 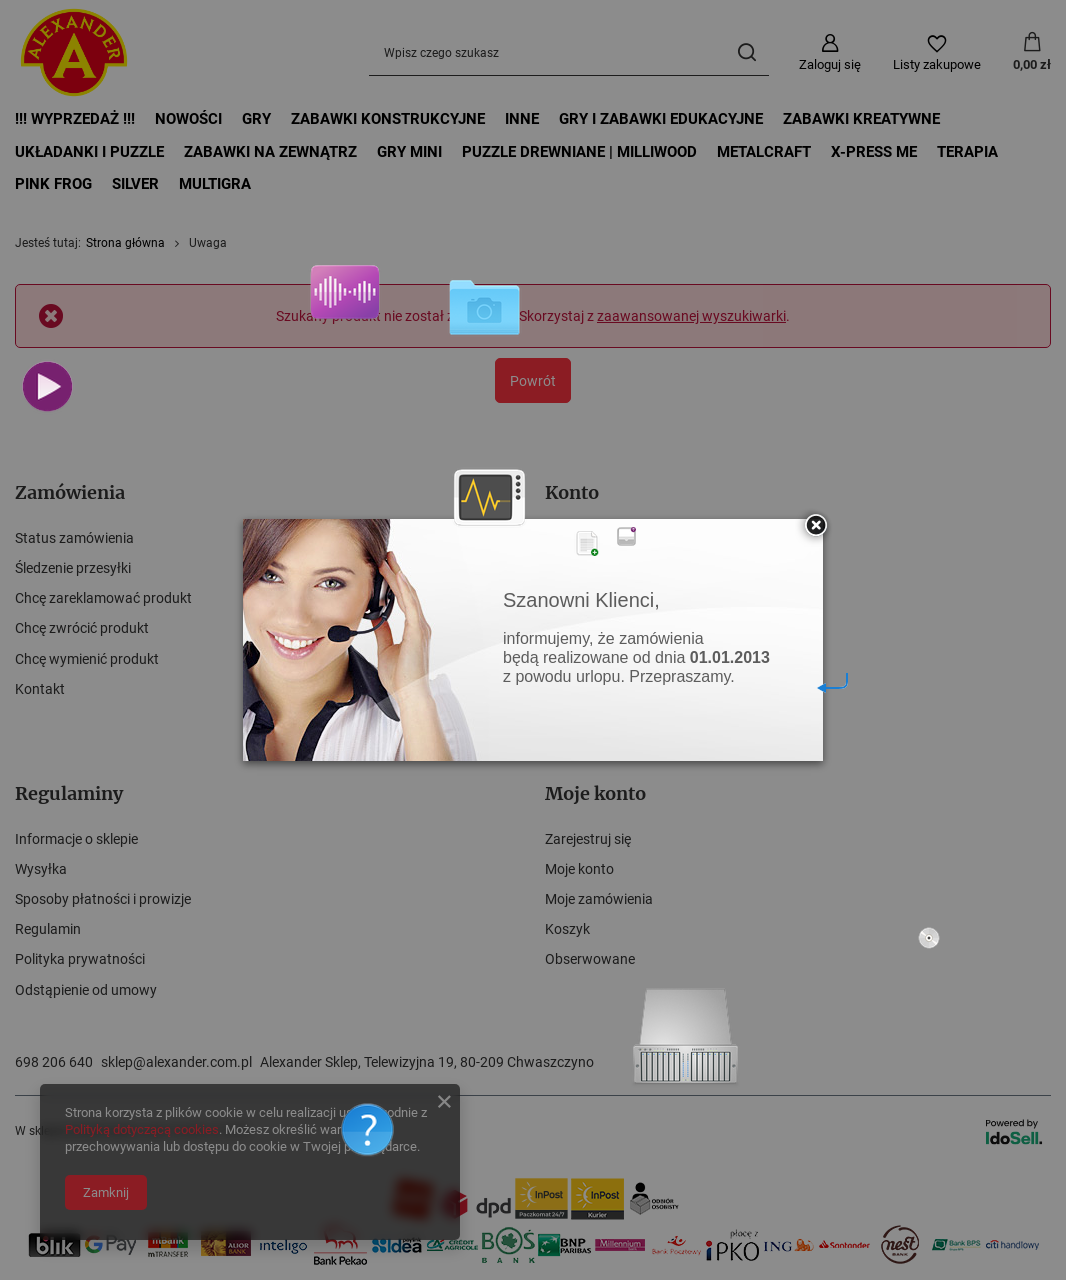 What do you see at coordinates (484, 307) in the screenshot?
I see `open your pictures folder` at bounding box center [484, 307].